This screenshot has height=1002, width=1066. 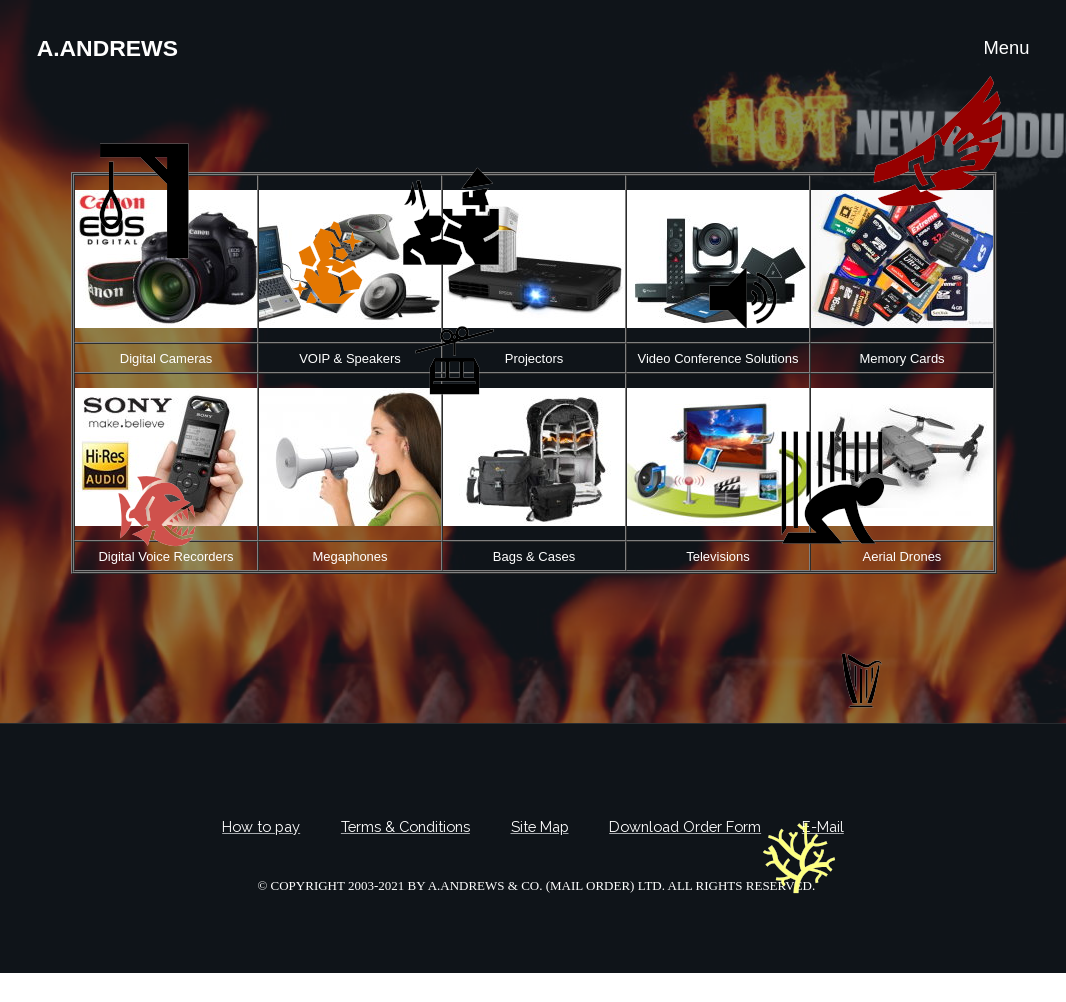 I want to click on mythical or fantasy character ability, so click(x=938, y=141).